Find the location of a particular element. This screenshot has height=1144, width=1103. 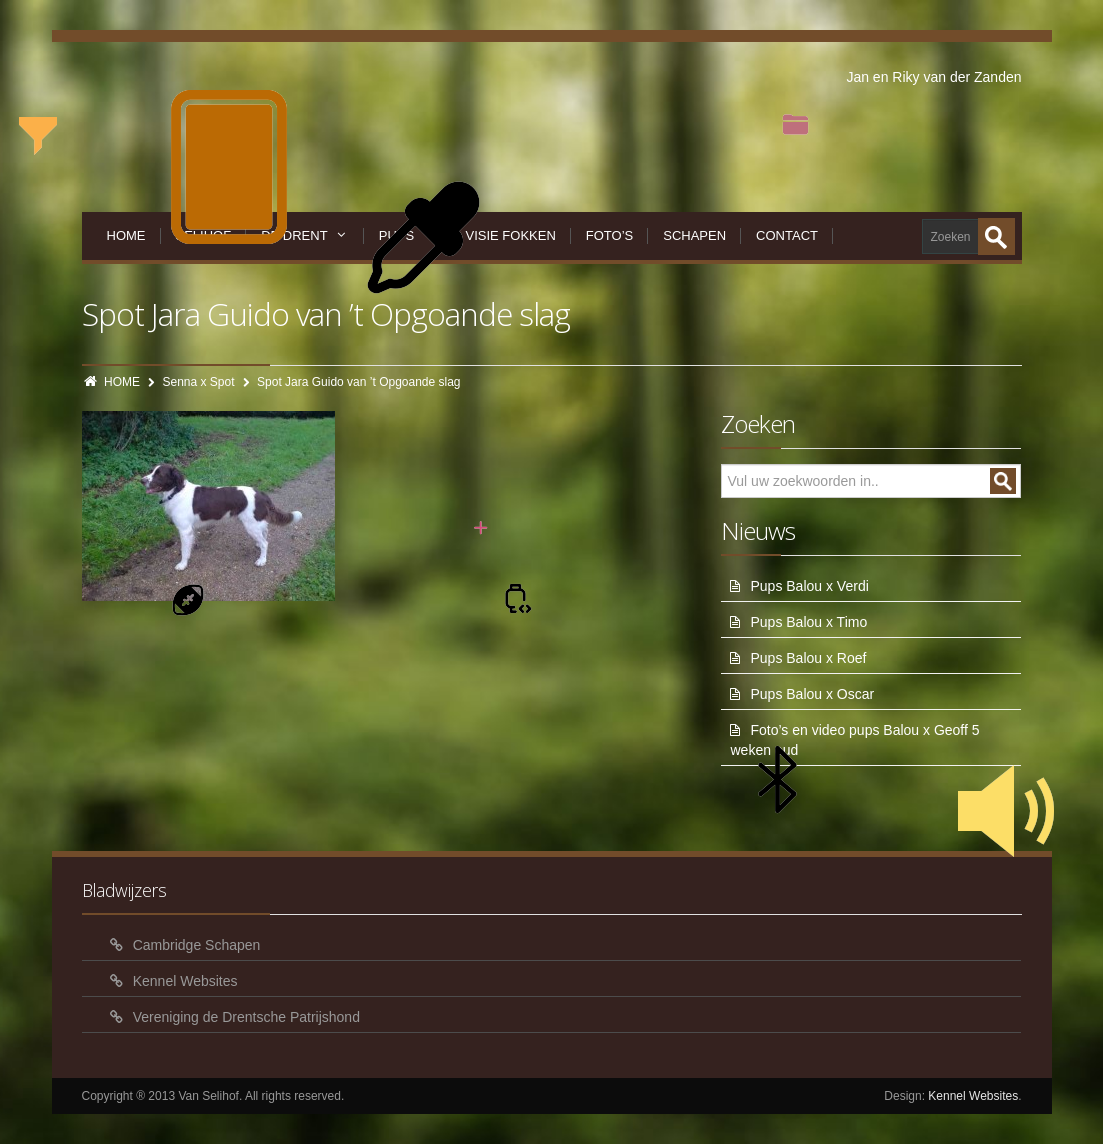

open folder to view contents is located at coordinates (795, 124).